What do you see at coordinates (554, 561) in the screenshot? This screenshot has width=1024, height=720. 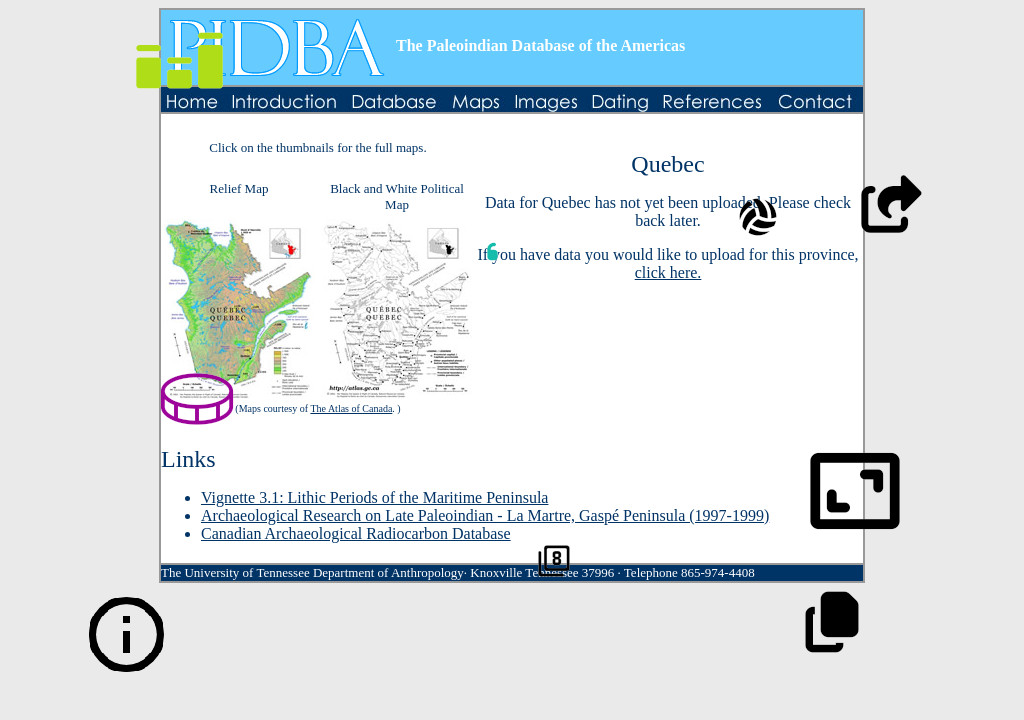 I see `view layer 8 or item 8 in a stack` at bounding box center [554, 561].